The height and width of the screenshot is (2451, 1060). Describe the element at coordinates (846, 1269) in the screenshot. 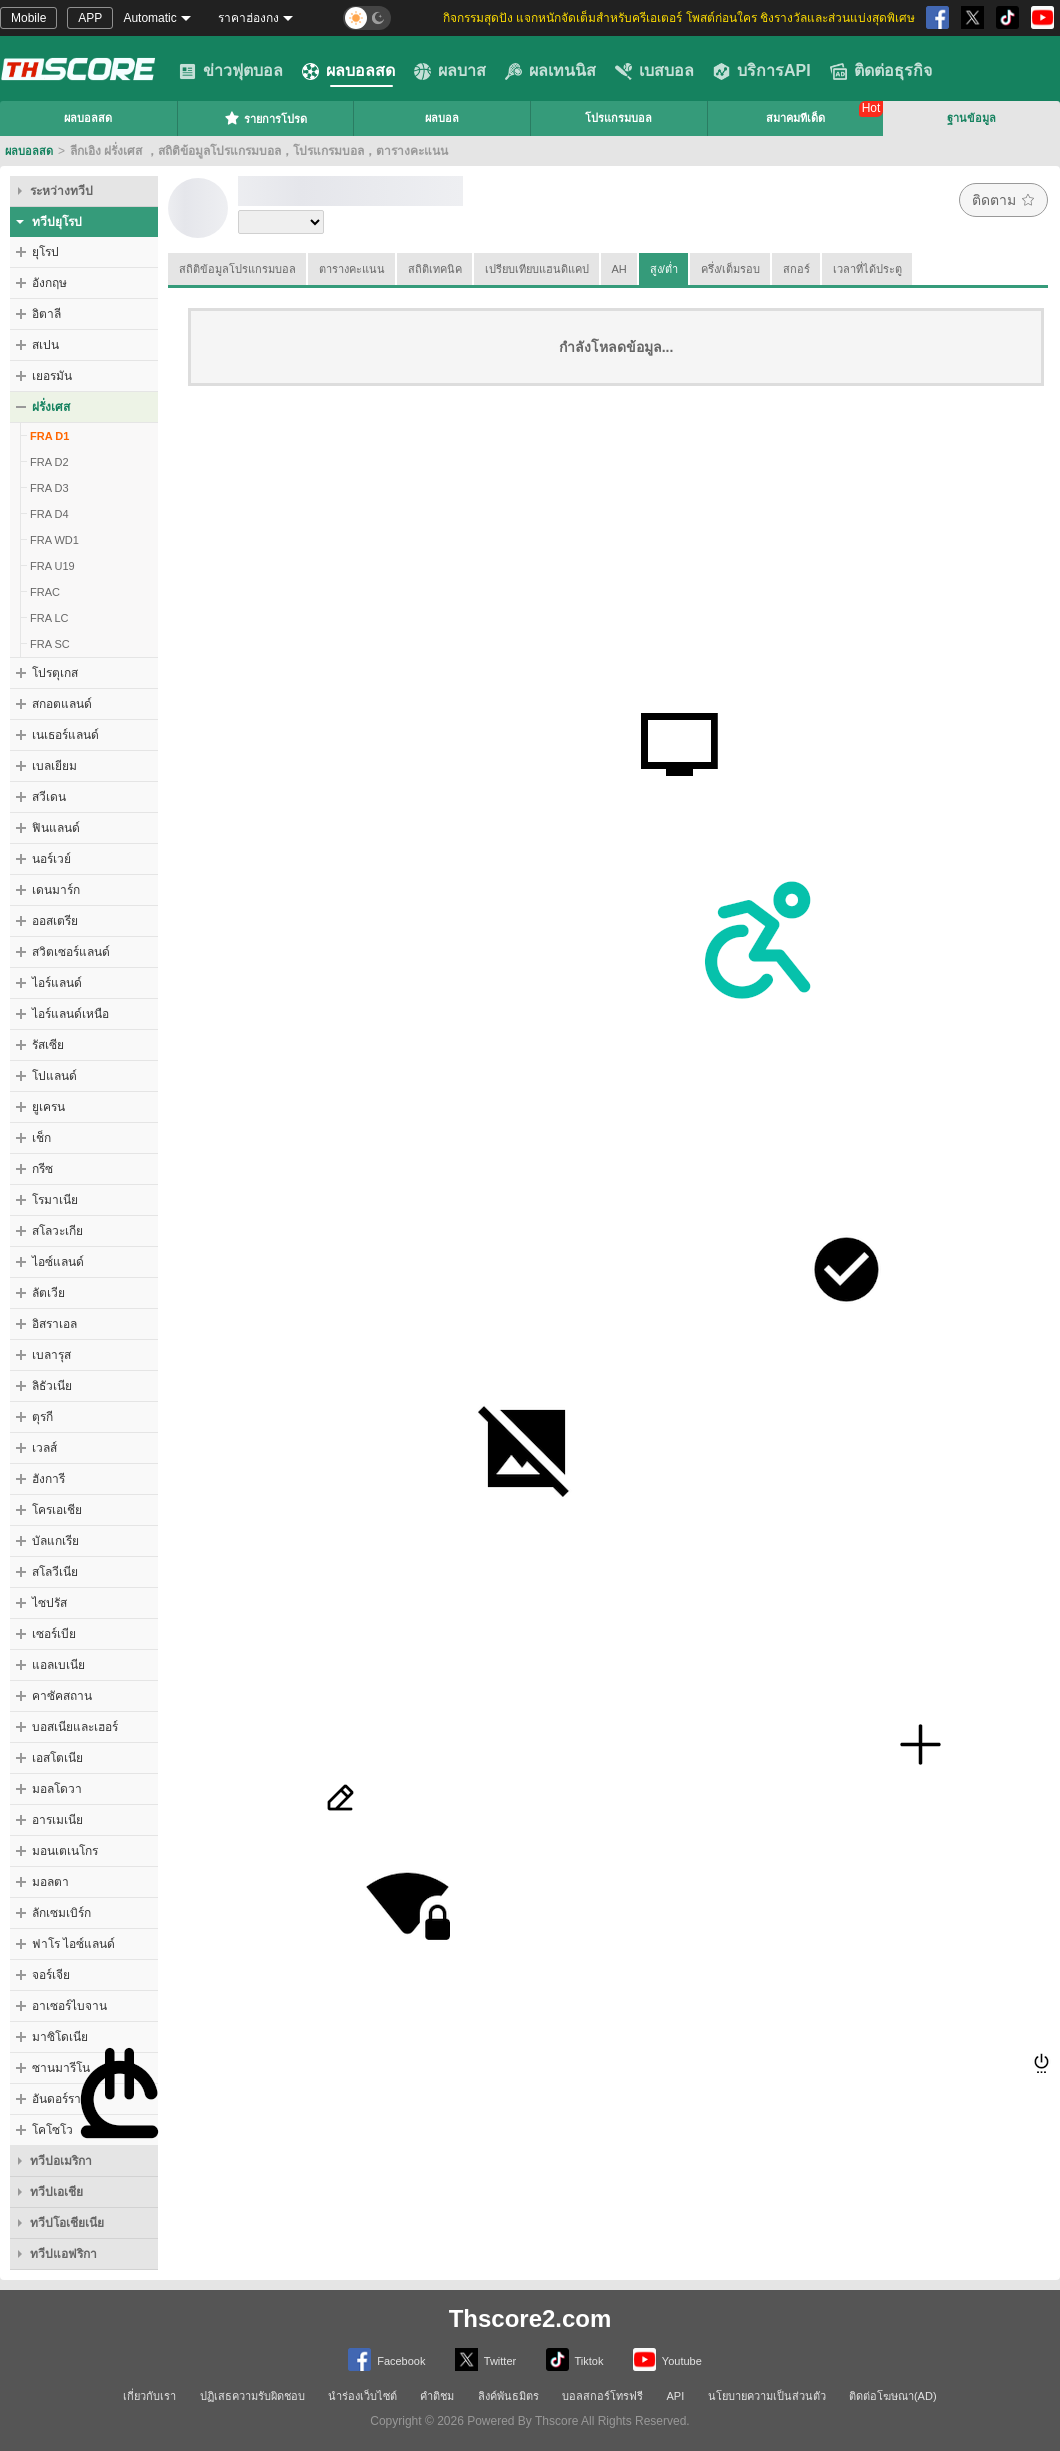

I see `indicates successful completion of an action` at that location.